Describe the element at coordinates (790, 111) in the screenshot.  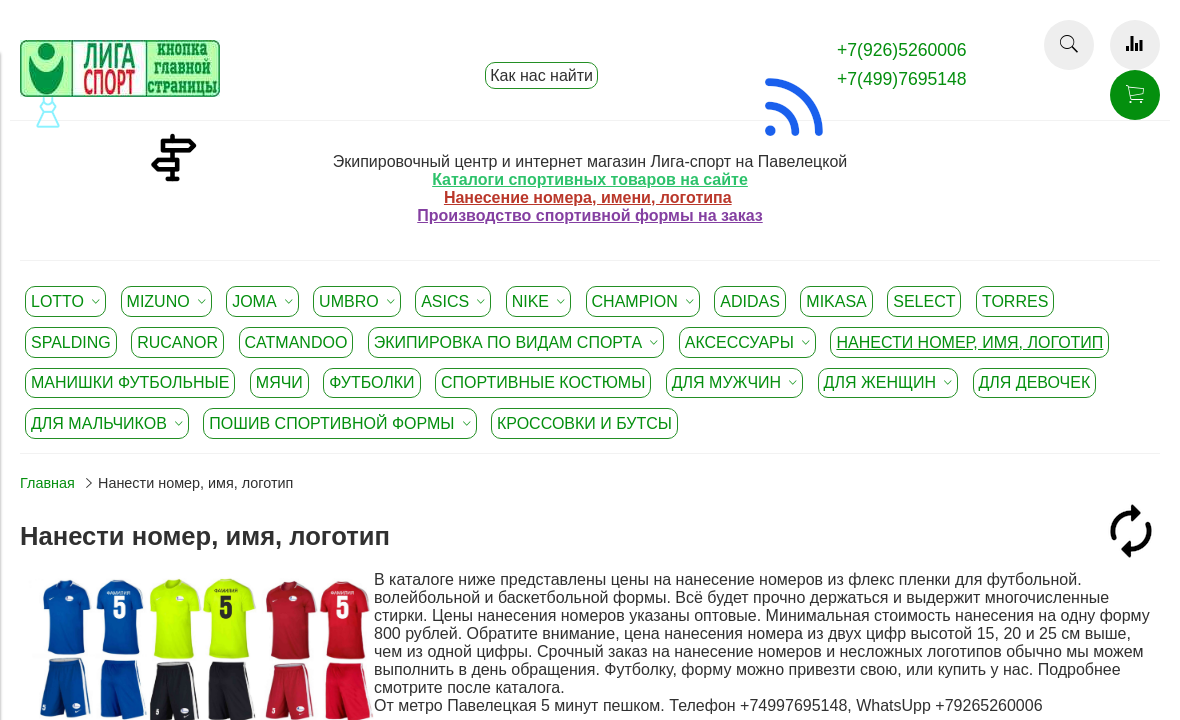
I see `subscribe to RSS feed` at that location.